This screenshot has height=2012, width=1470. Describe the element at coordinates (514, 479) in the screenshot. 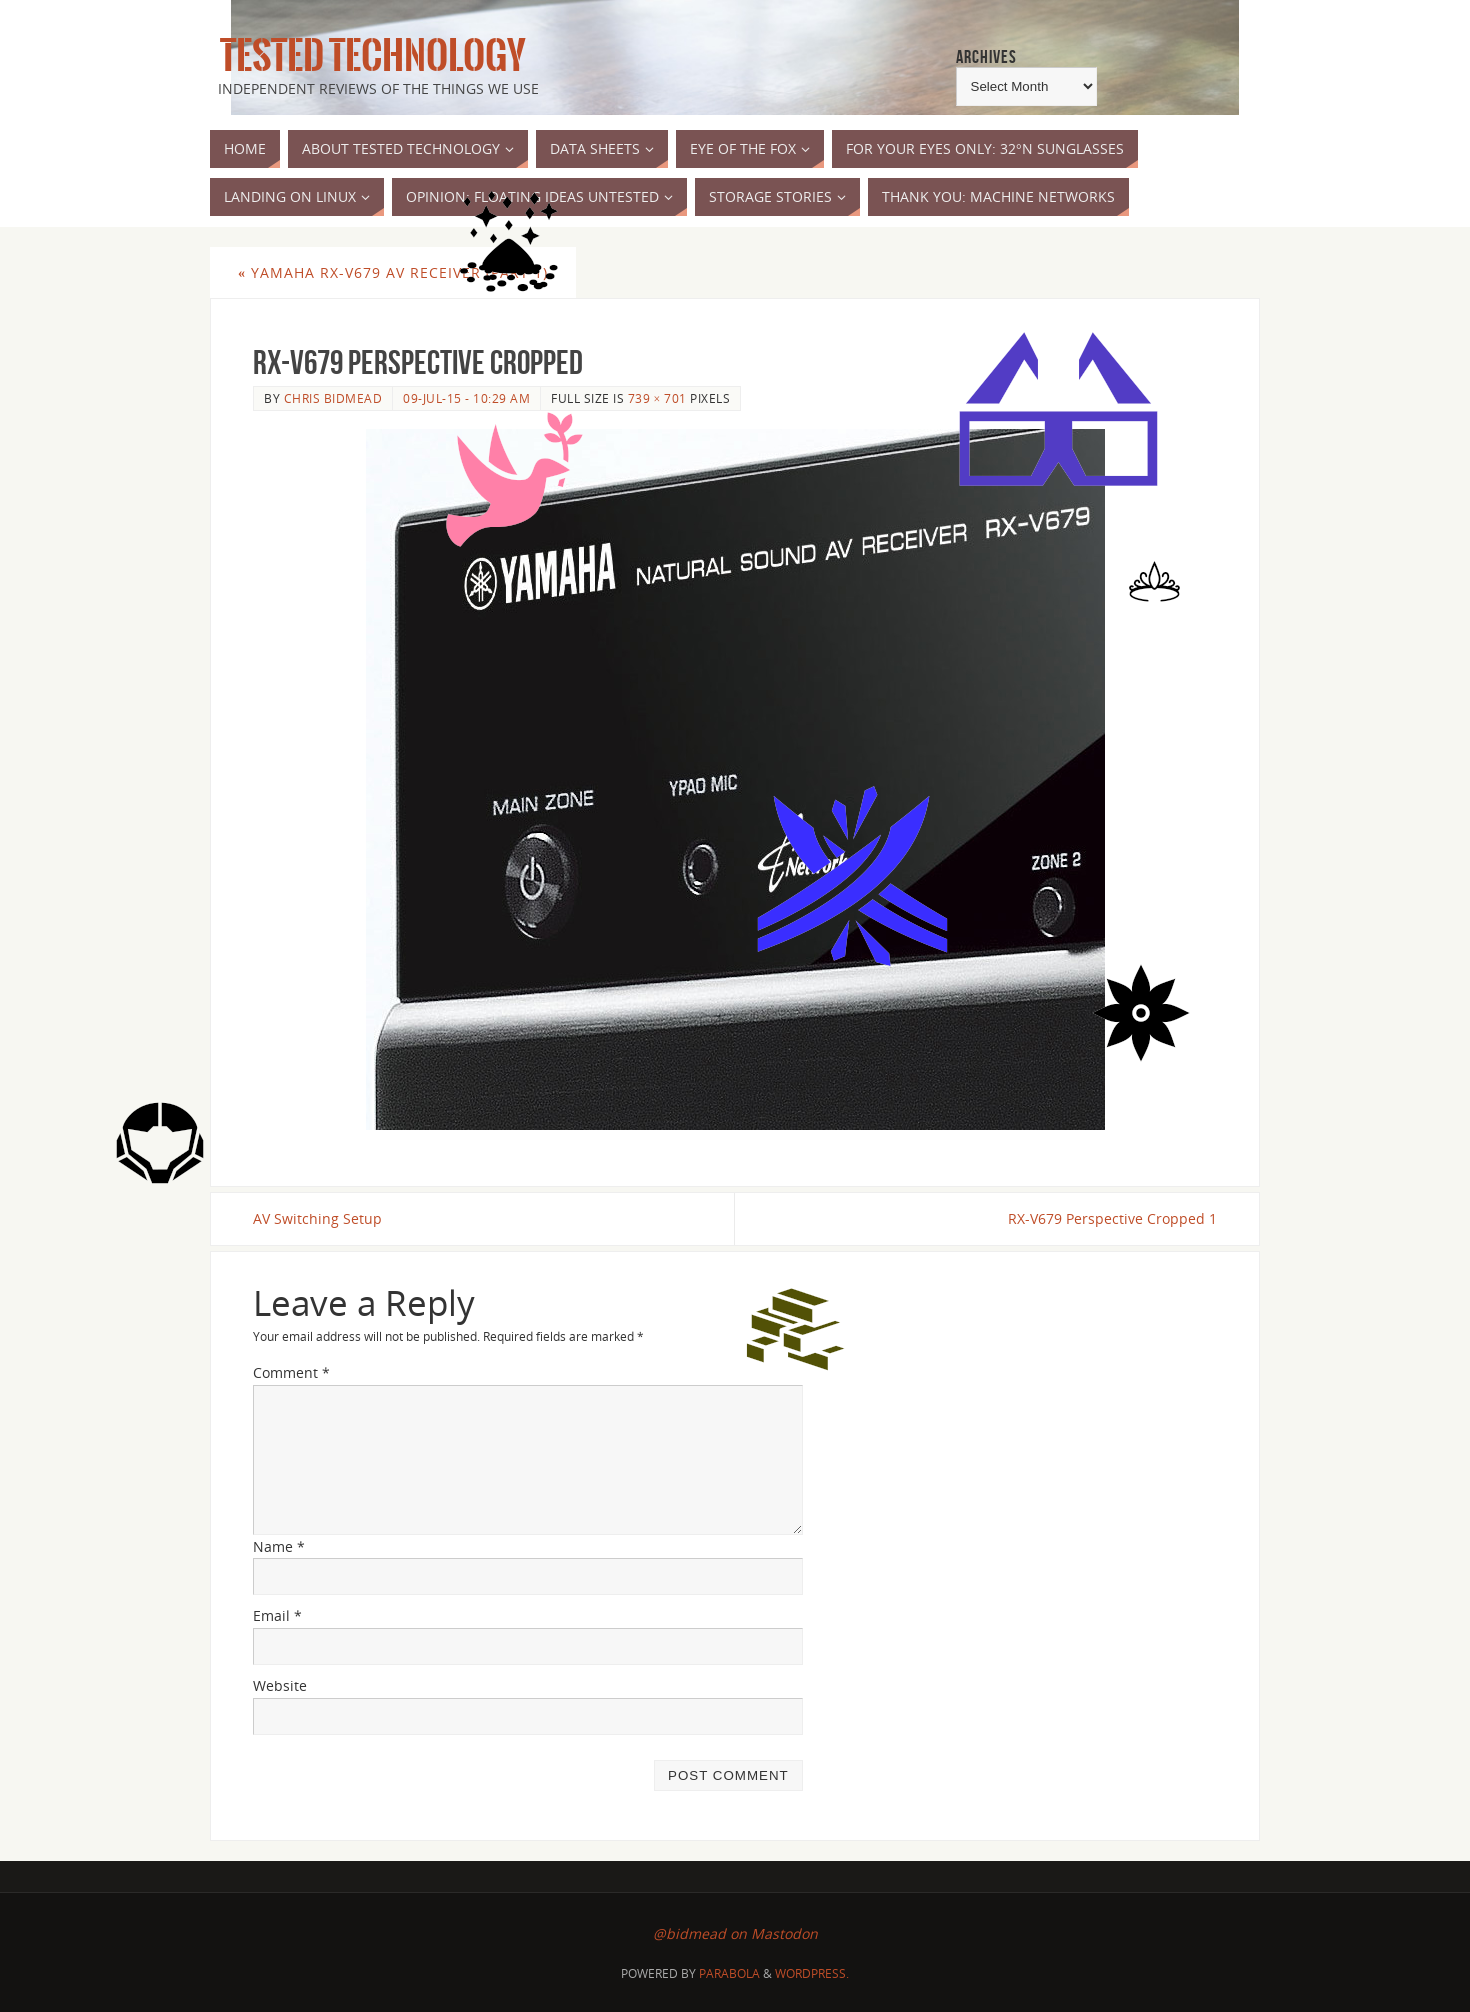

I see `indicates peace or harmony theme` at that location.